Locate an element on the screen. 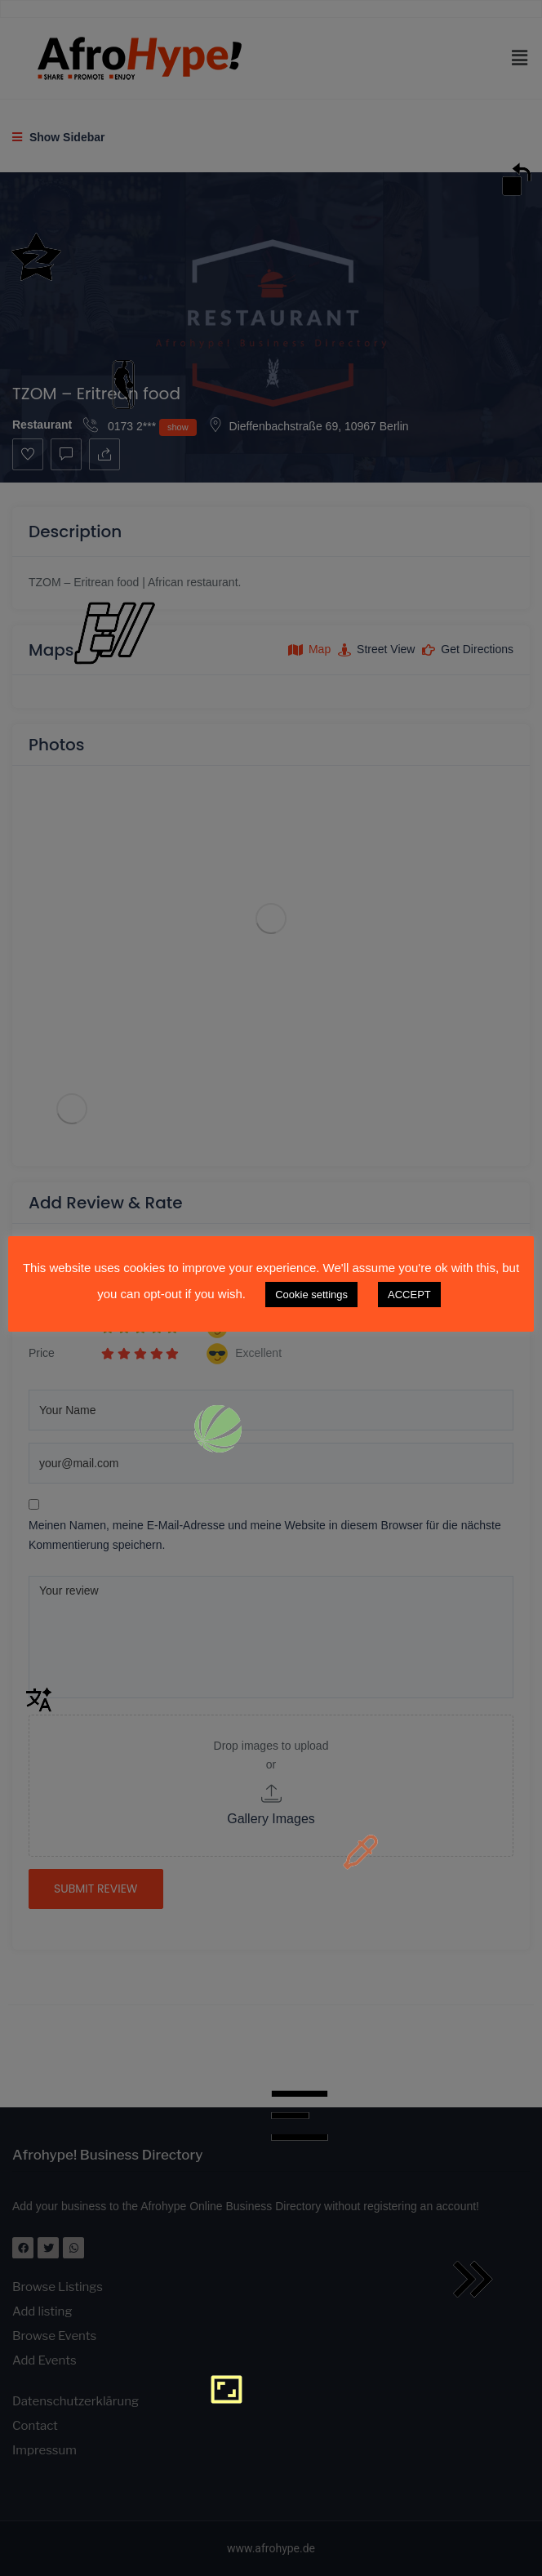 This screenshot has height=2576, width=542. eclipse jetty web server logo is located at coordinates (114, 633).